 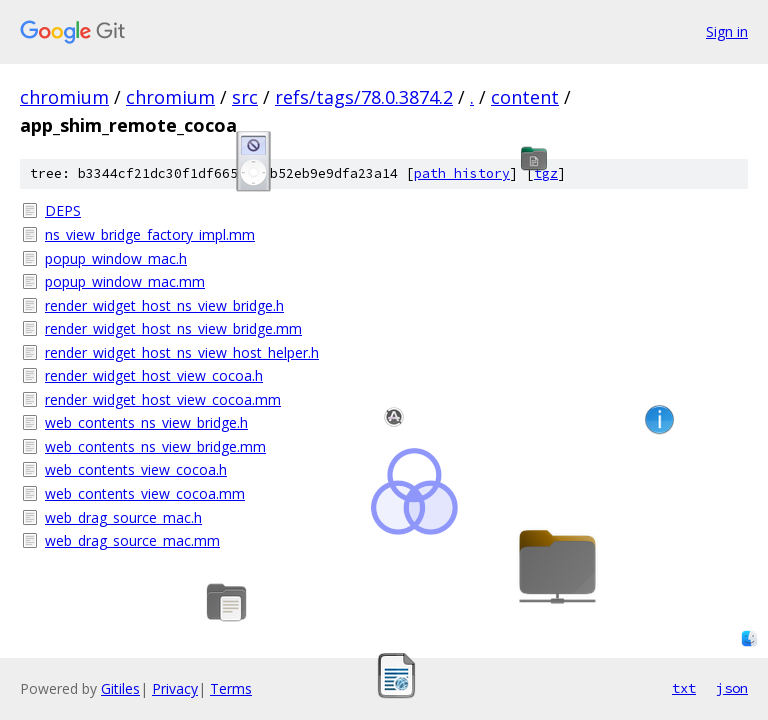 I want to click on open a document from file browser, so click(x=226, y=601).